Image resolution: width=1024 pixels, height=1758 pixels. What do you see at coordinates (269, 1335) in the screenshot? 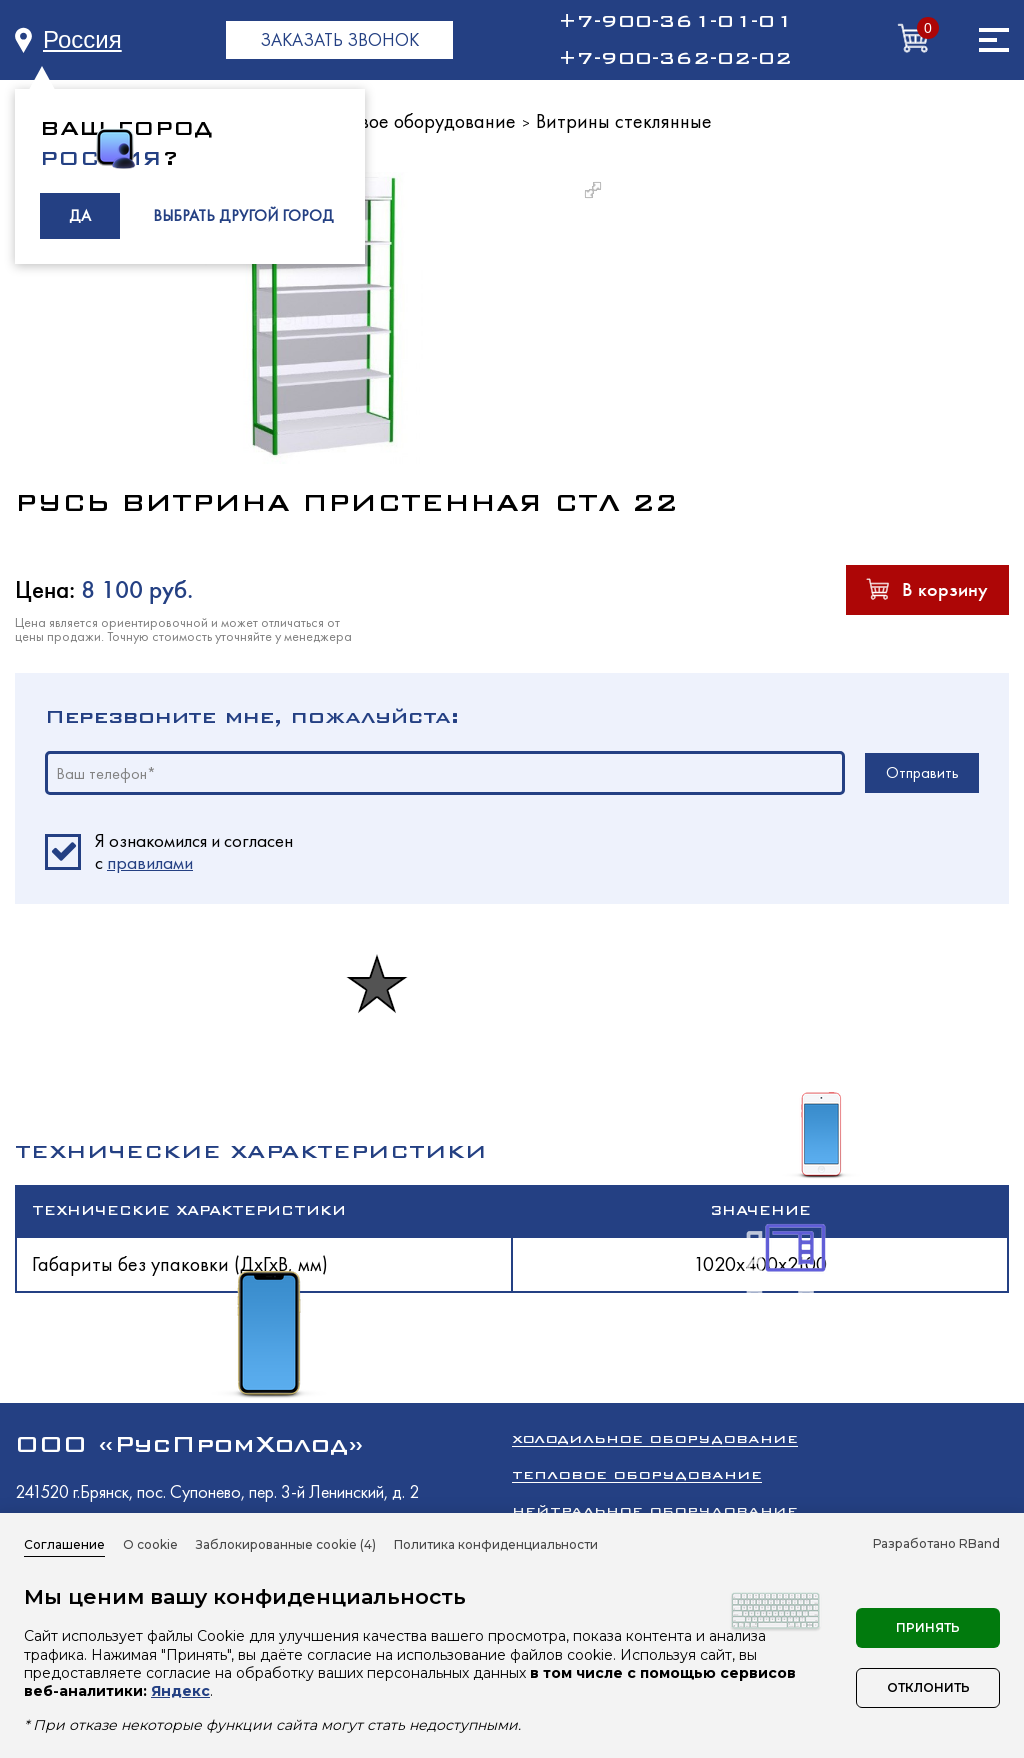
I see `iPhone 11 device icon` at bounding box center [269, 1335].